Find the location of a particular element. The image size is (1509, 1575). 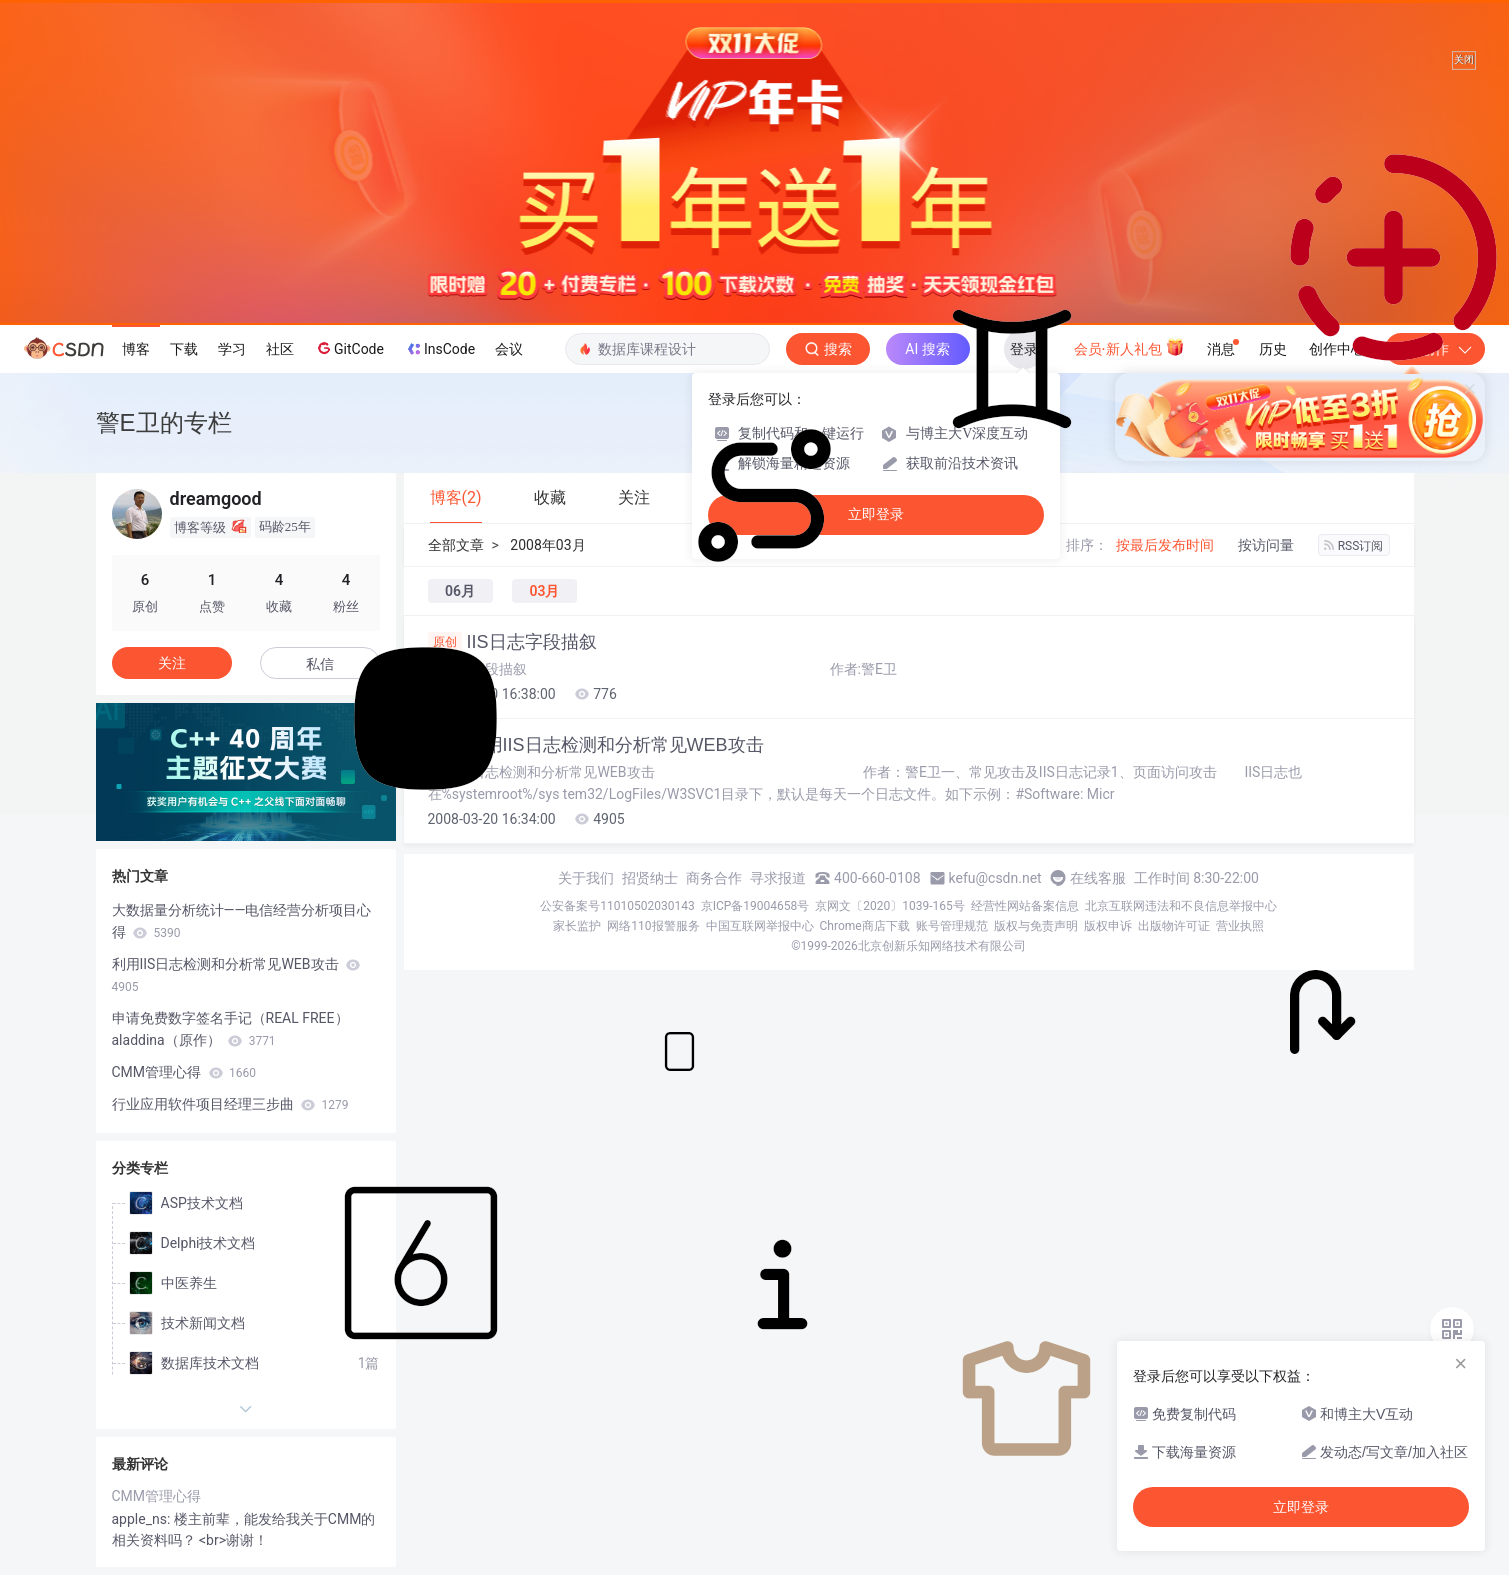

view navigation route is located at coordinates (764, 495).